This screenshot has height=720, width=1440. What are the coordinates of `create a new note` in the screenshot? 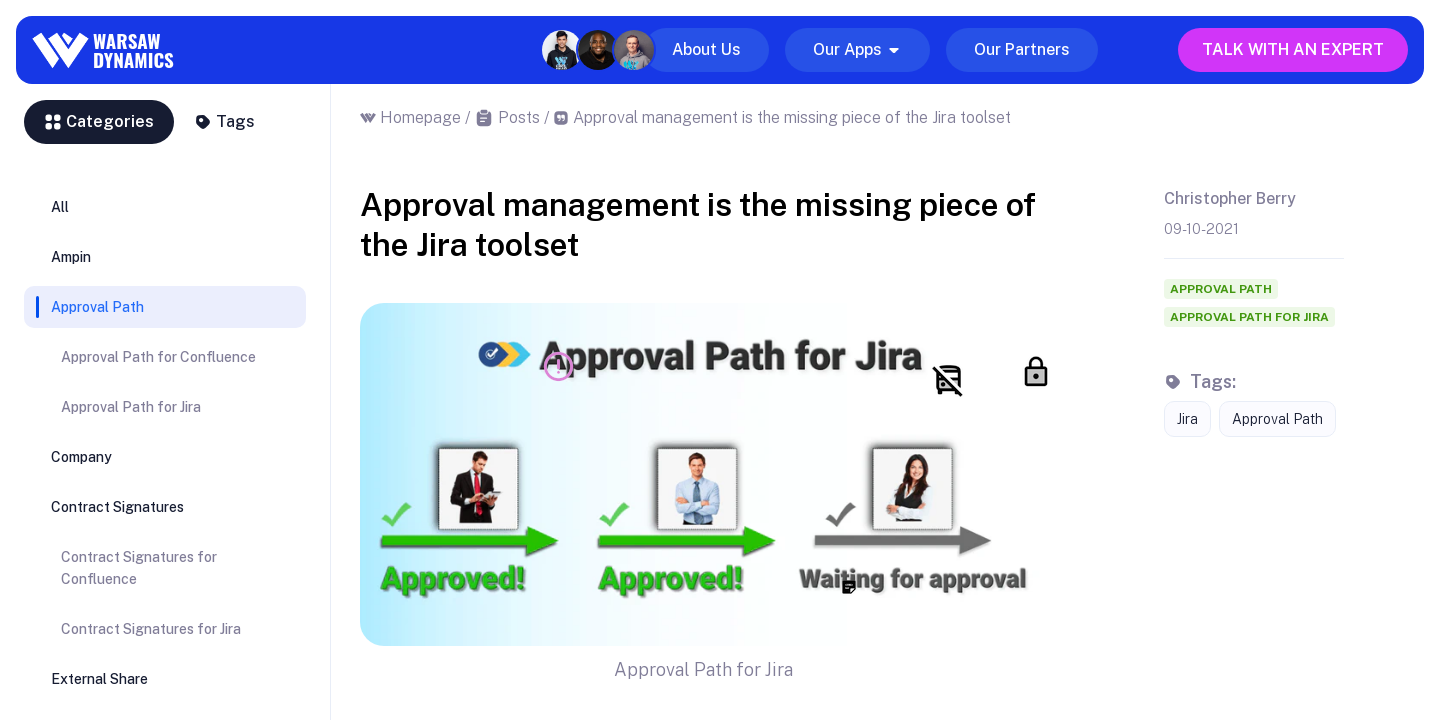 It's located at (849, 587).